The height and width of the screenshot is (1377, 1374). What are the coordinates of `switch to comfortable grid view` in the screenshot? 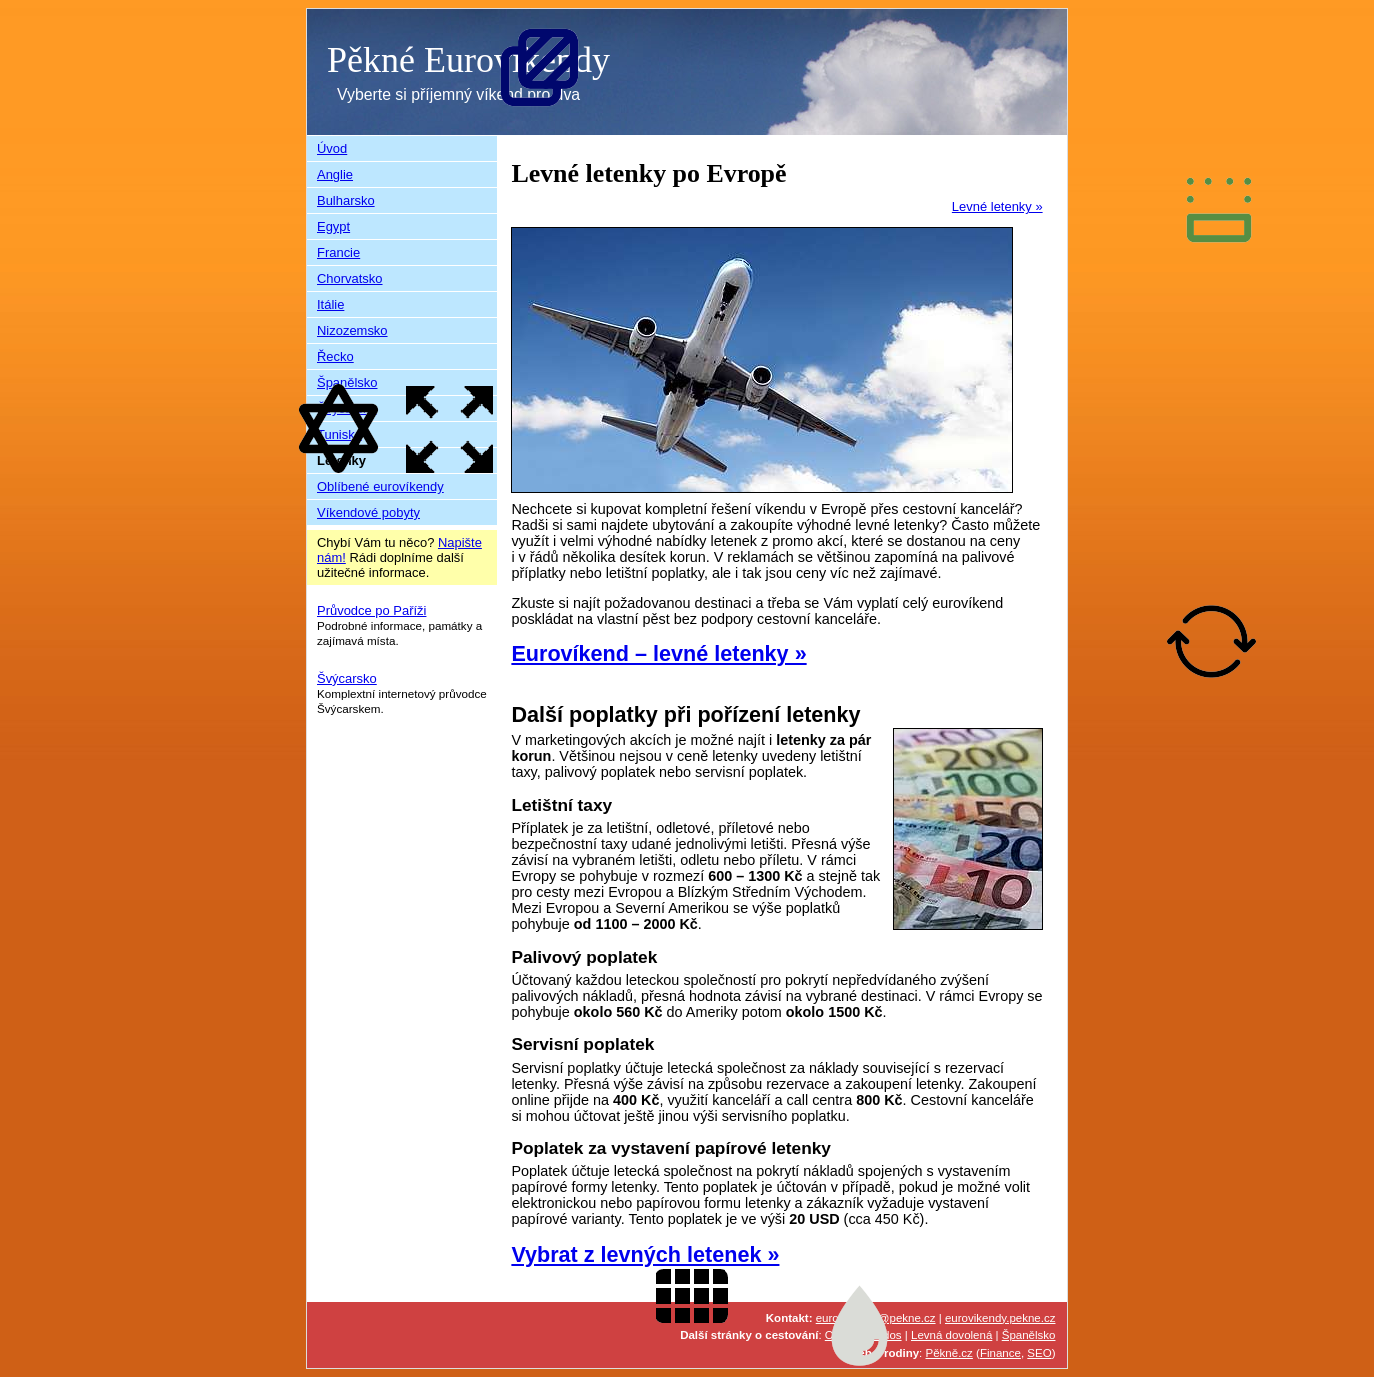 It's located at (690, 1296).